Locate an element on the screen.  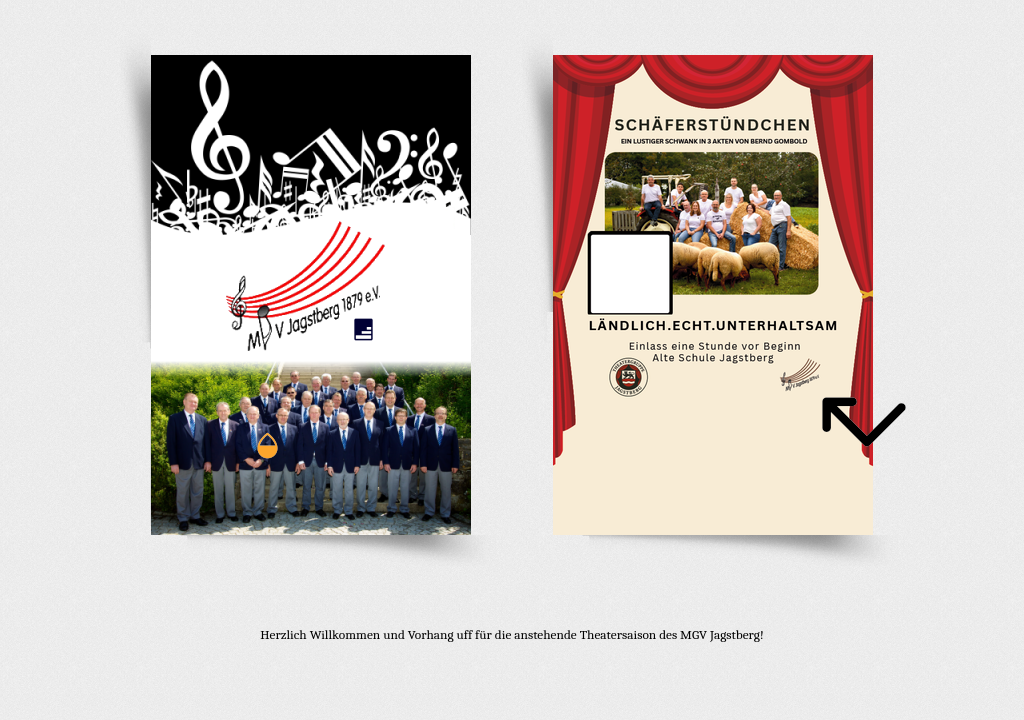
indicates stairs or stairway access is located at coordinates (363, 329).